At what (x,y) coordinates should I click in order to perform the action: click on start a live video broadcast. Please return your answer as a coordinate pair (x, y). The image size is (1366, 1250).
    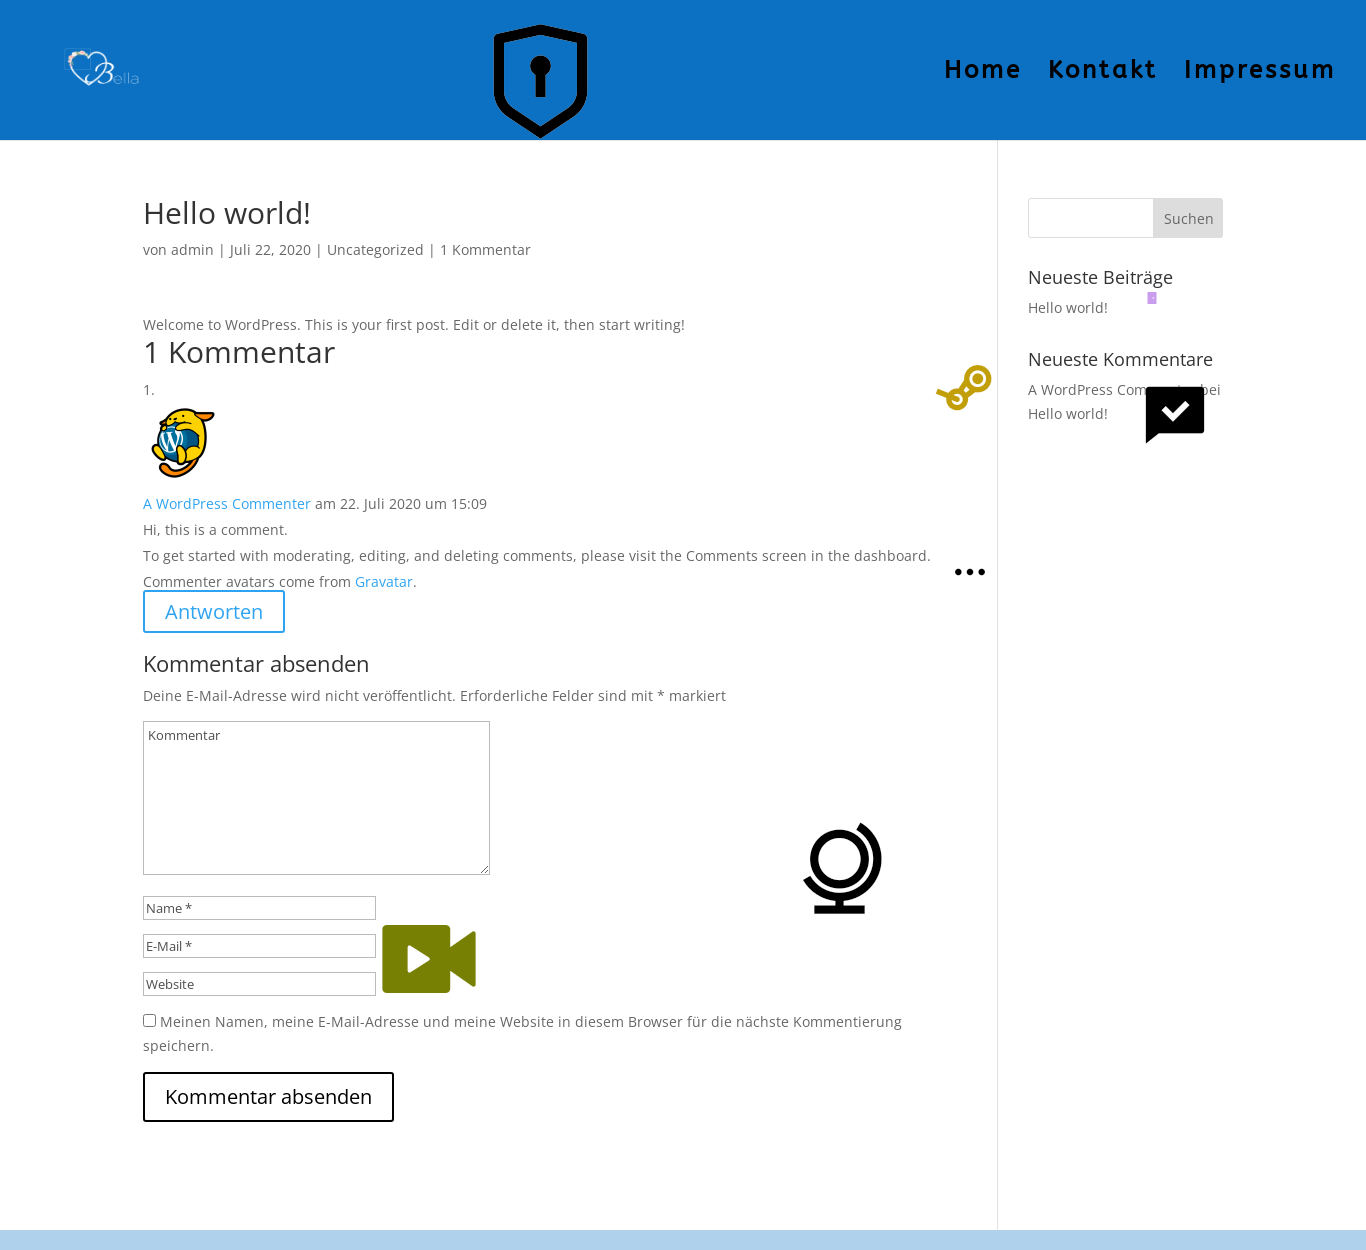
    Looking at the image, I should click on (429, 959).